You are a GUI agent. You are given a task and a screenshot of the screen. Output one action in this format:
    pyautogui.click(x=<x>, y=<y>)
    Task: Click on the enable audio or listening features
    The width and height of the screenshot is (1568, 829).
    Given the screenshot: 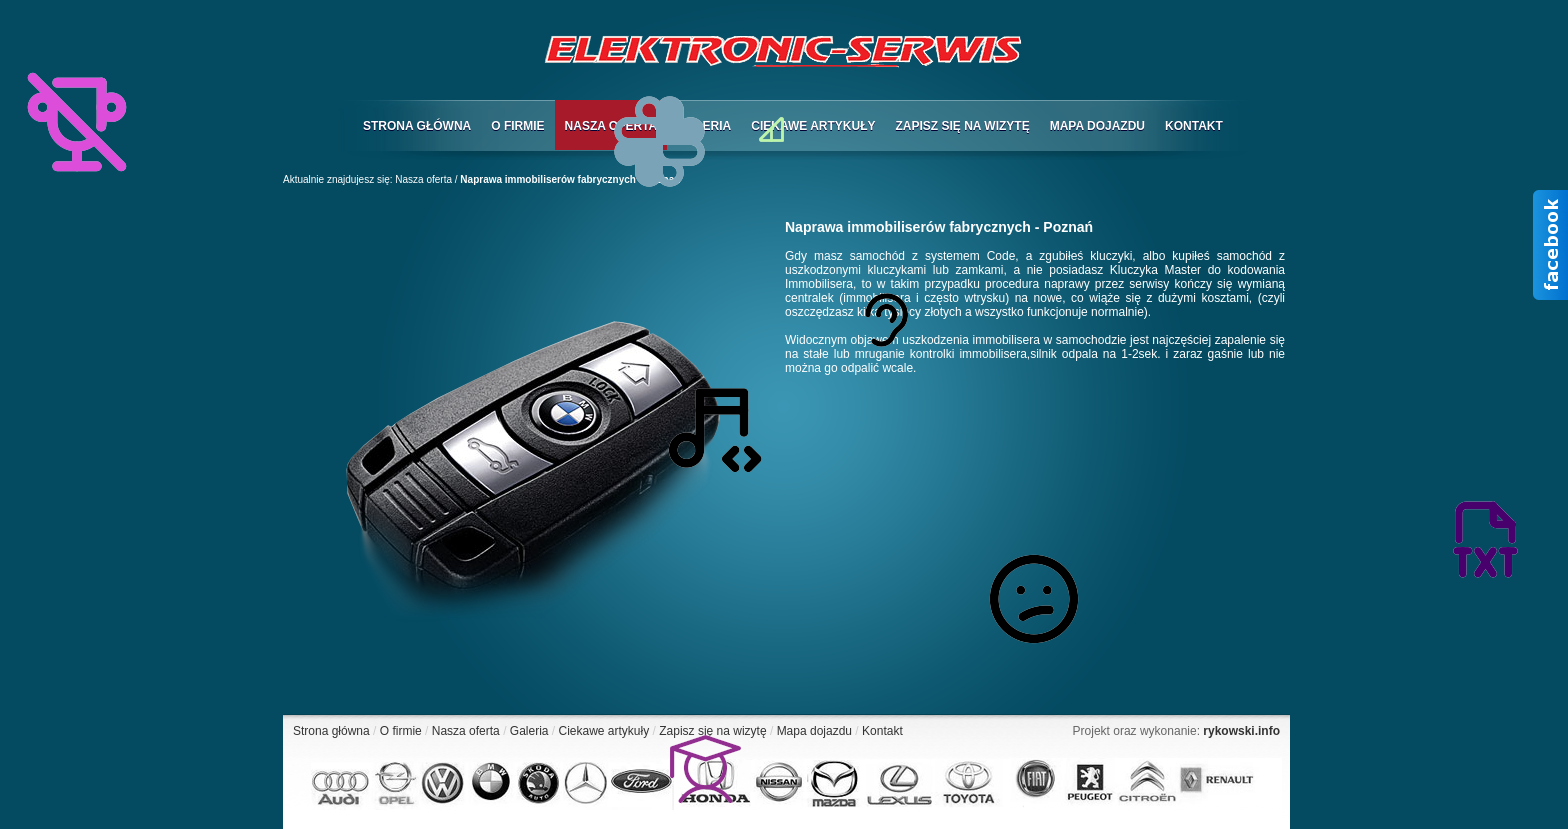 What is the action you would take?
    pyautogui.click(x=884, y=320)
    